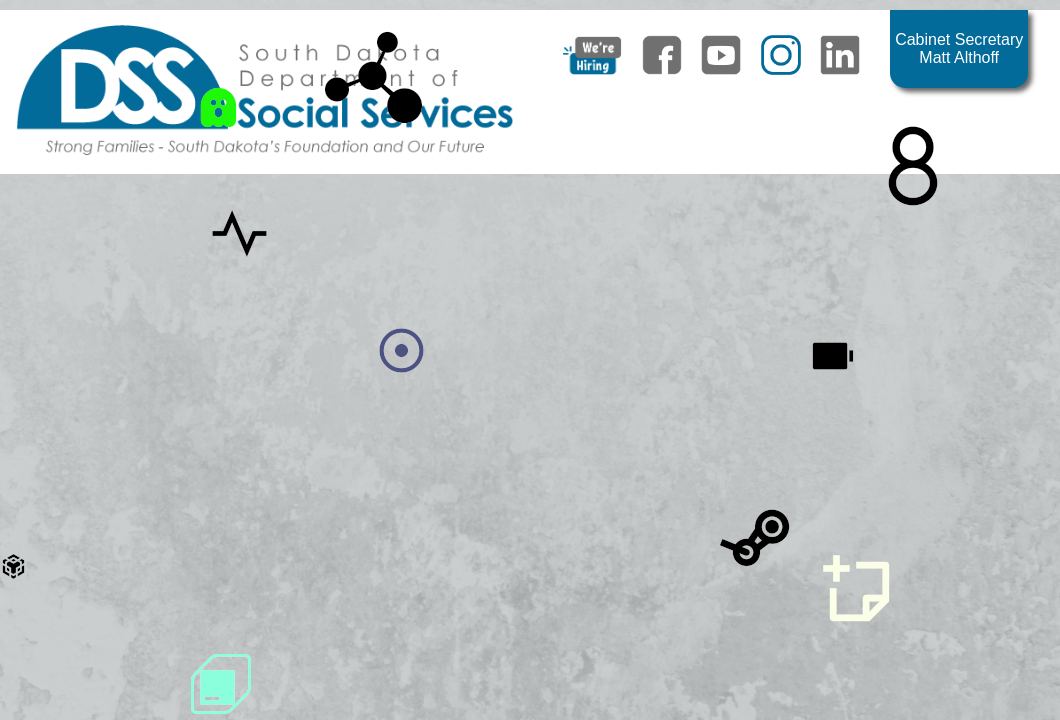 Image resolution: width=1060 pixels, height=720 pixels. I want to click on indicates item number 8 in a list or sequence, so click(913, 166).